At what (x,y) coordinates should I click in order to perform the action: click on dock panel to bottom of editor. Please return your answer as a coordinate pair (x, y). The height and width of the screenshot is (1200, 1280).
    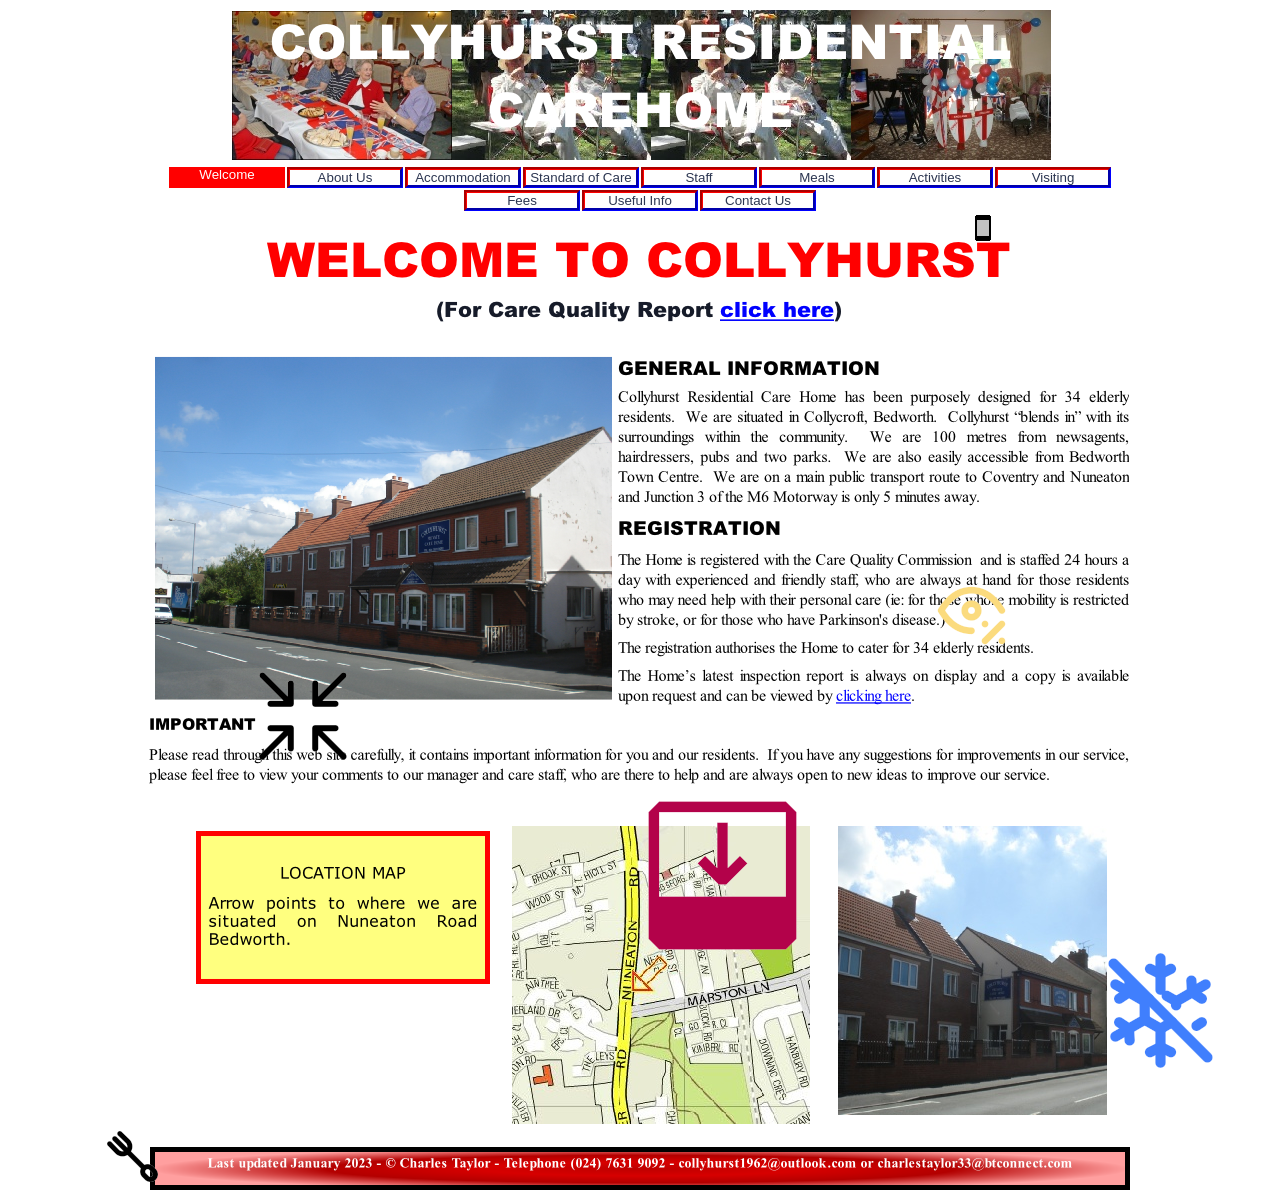
    Looking at the image, I should click on (722, 875).